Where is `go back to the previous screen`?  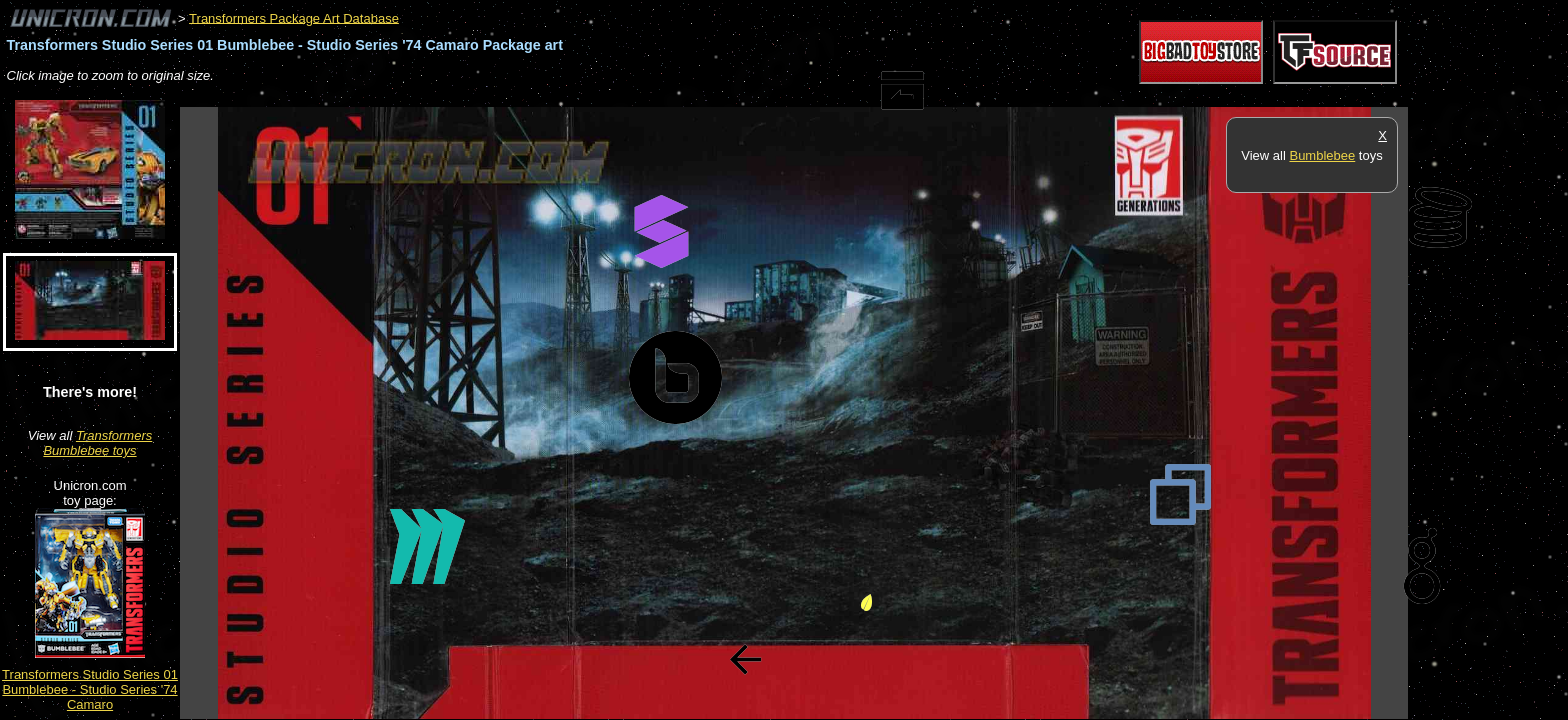
go back to the previous screen is located at coordinates (745, 659).